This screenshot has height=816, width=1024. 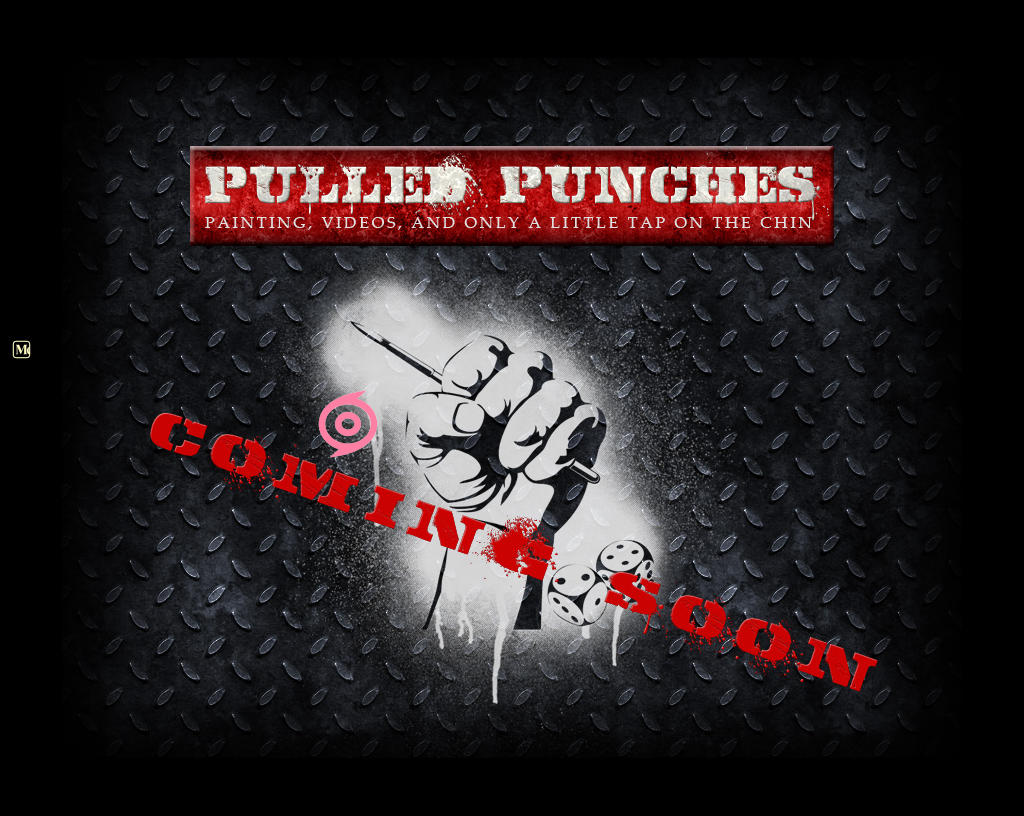 What do you see at coordinates (348, 424) in the screenshot?
I see `indicates typhoon or hurricane weather alert` at bounding box center [348, 424].